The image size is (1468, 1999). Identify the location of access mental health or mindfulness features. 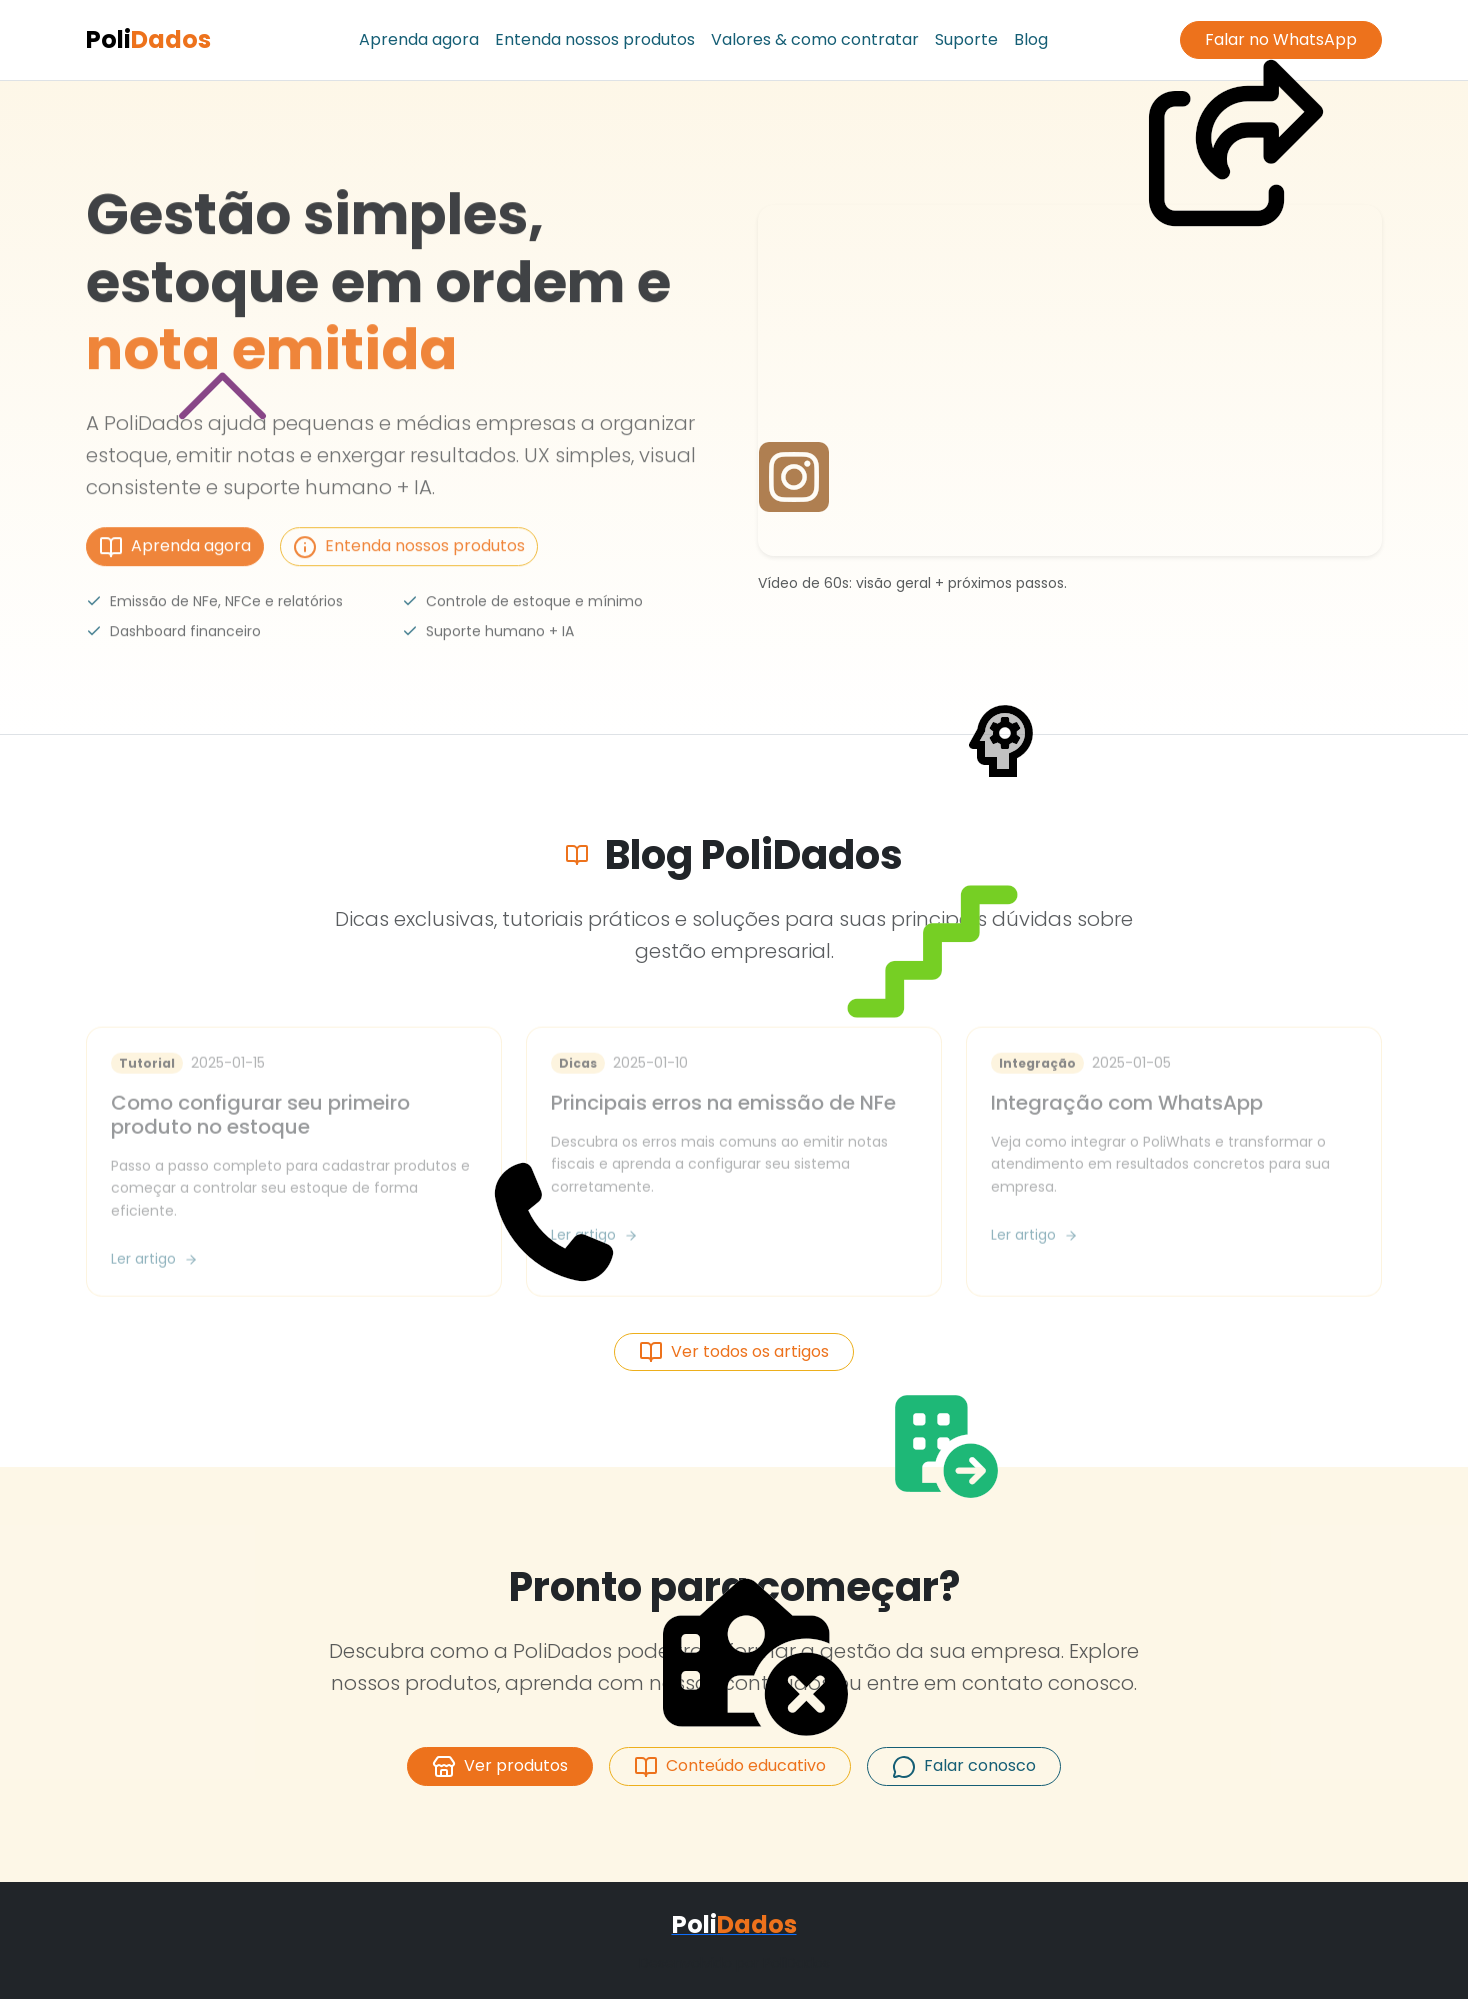
(1001, 741).